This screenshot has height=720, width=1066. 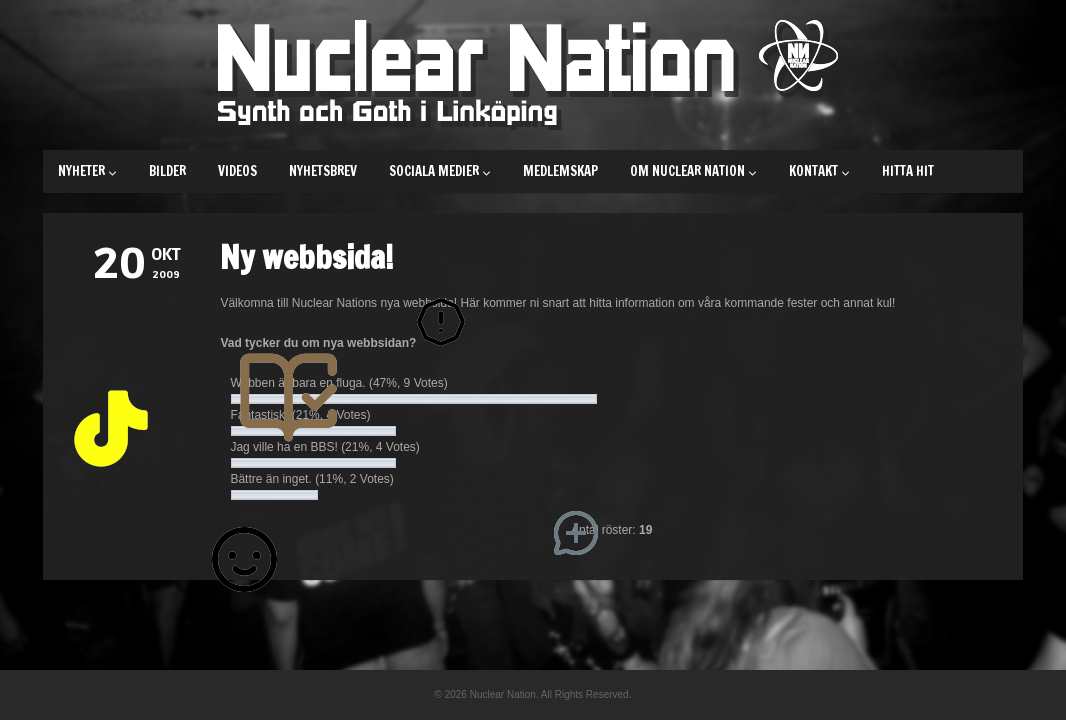 I want to click on start a new conversation, so click(x=576, y=533).